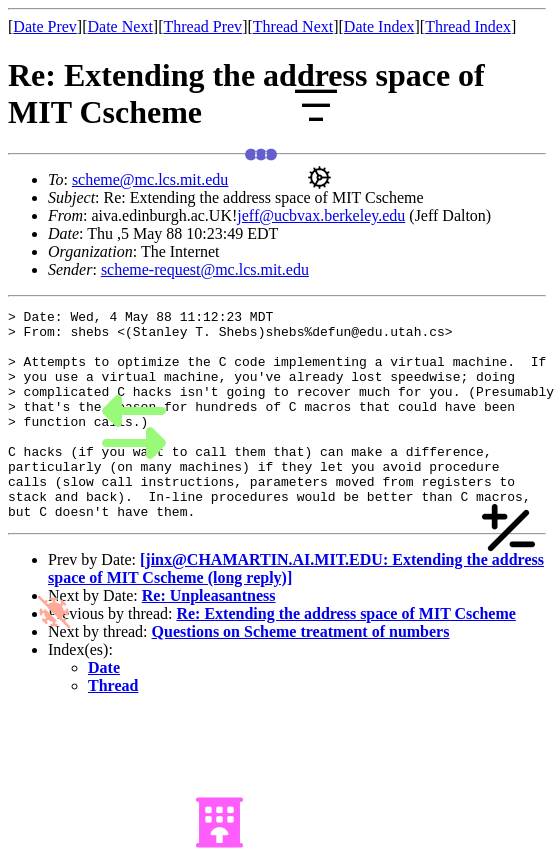  What do you see at coordinates (219, 822) in the screenshot?
I see `find nearby hotels or accommodations` at bounding box center [219, 822].